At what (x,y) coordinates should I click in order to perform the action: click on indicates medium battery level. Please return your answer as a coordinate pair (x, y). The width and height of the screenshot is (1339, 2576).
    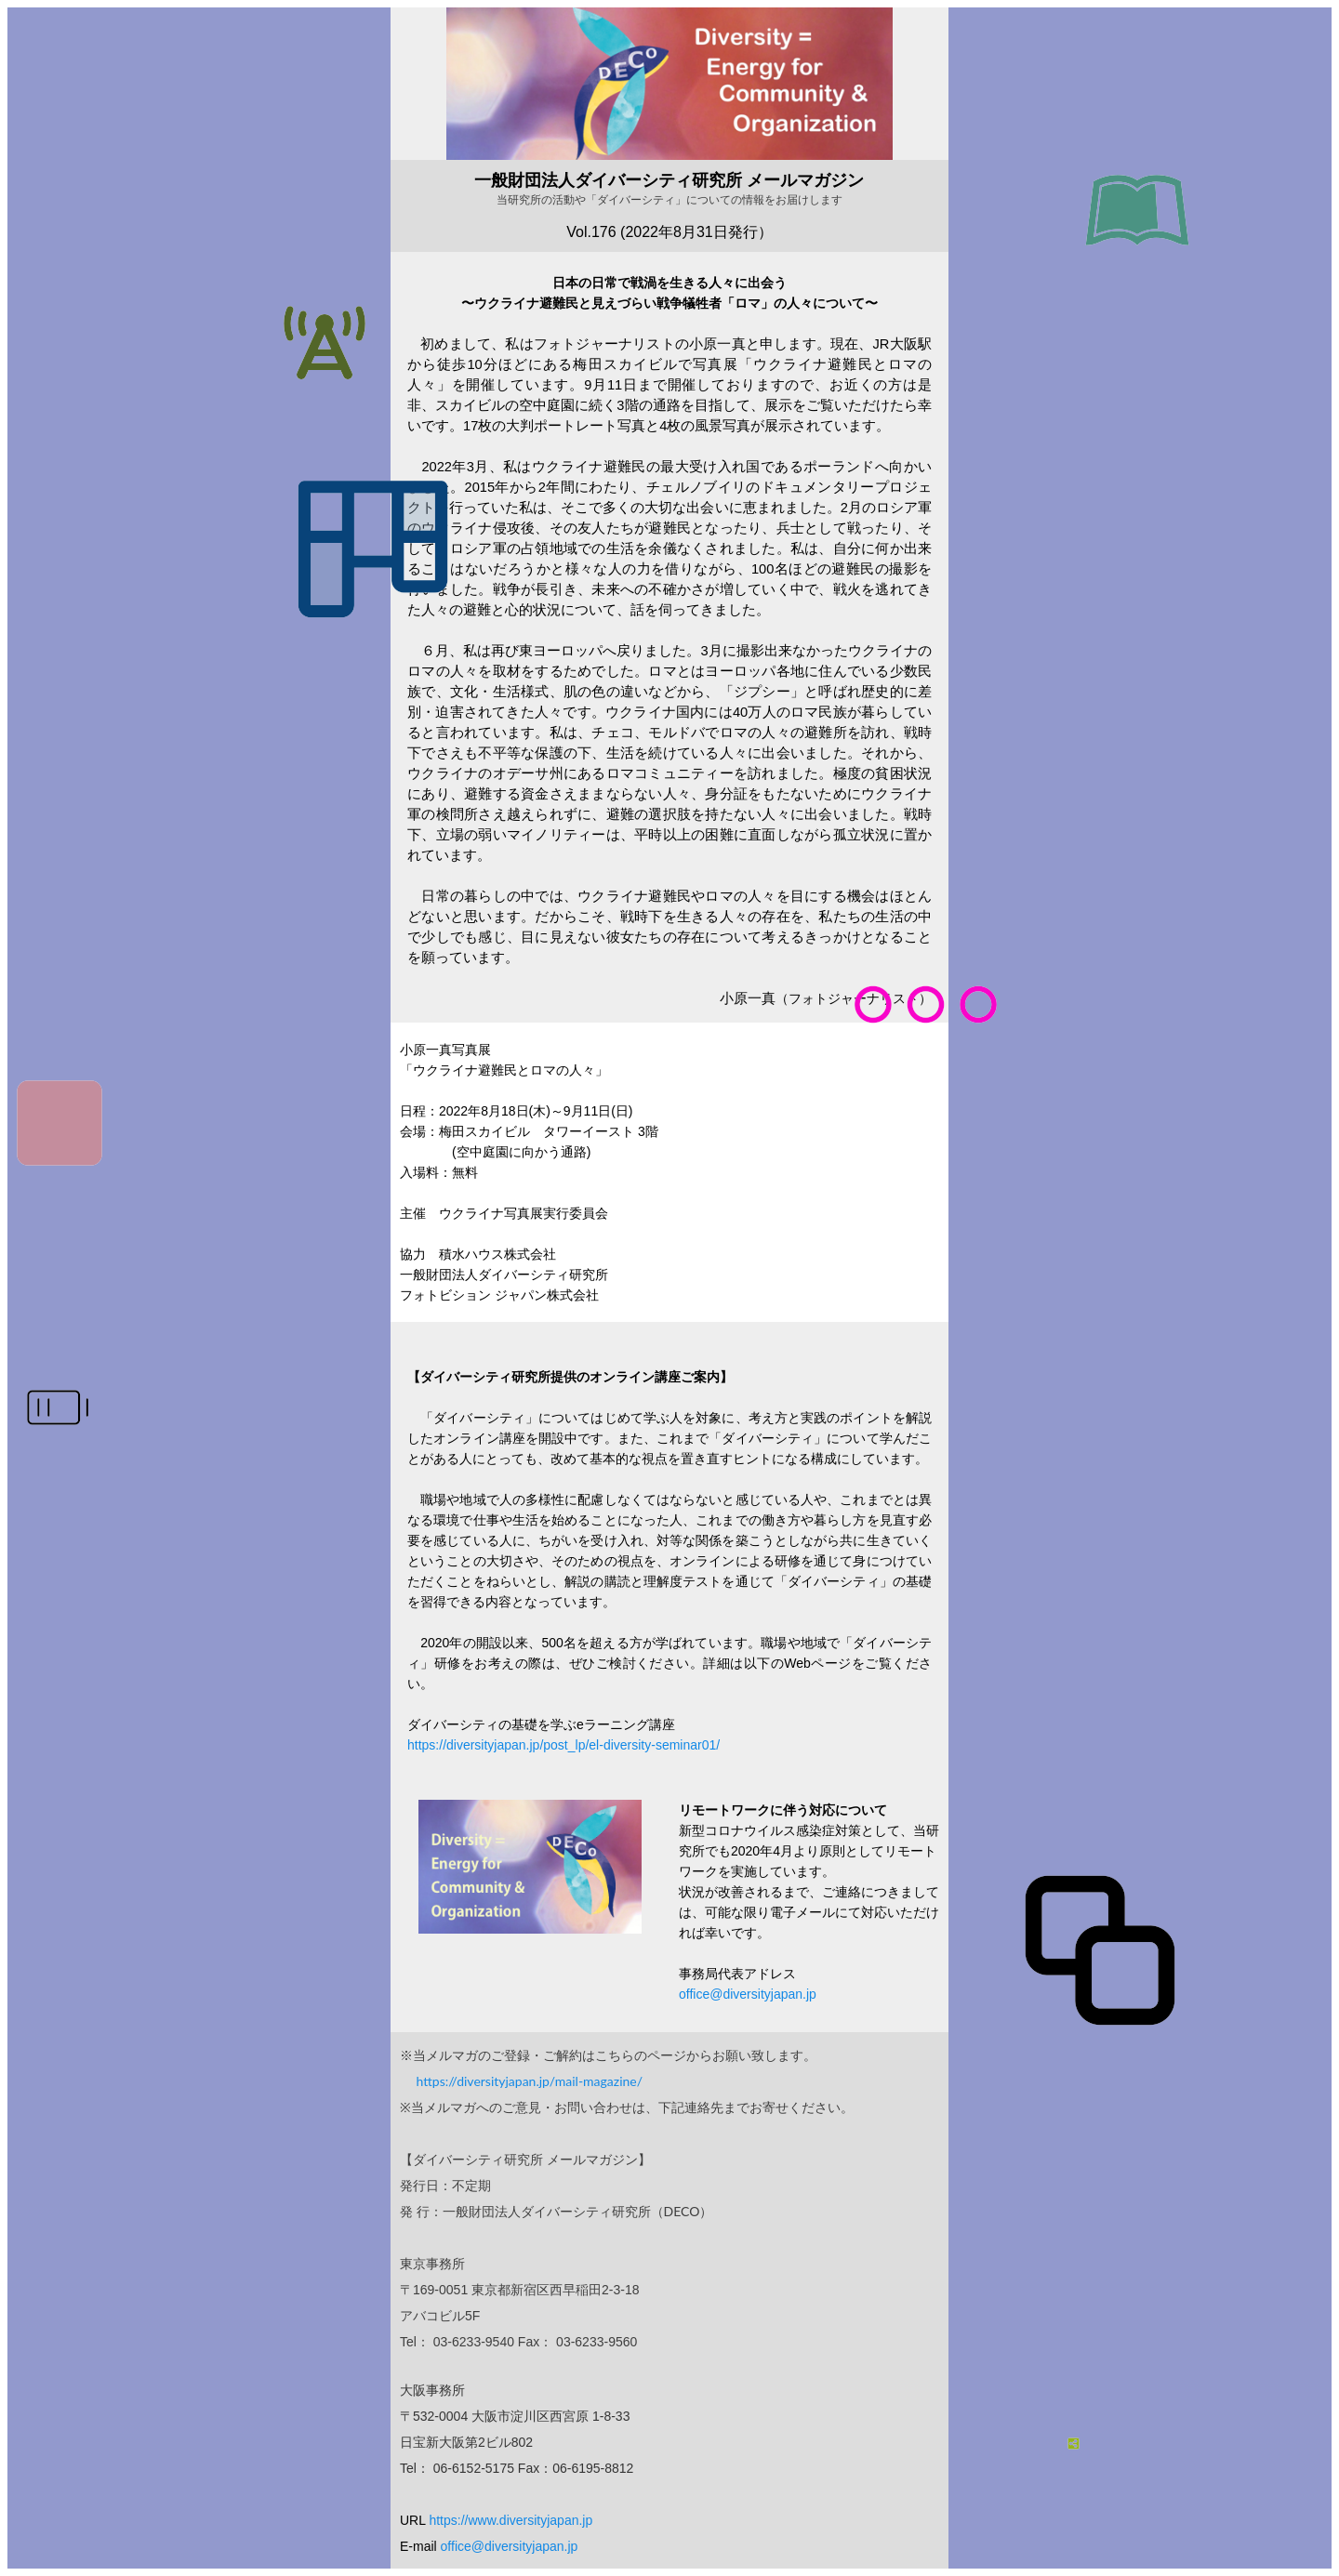
    Looking at the image, I should click on (57, 1407).